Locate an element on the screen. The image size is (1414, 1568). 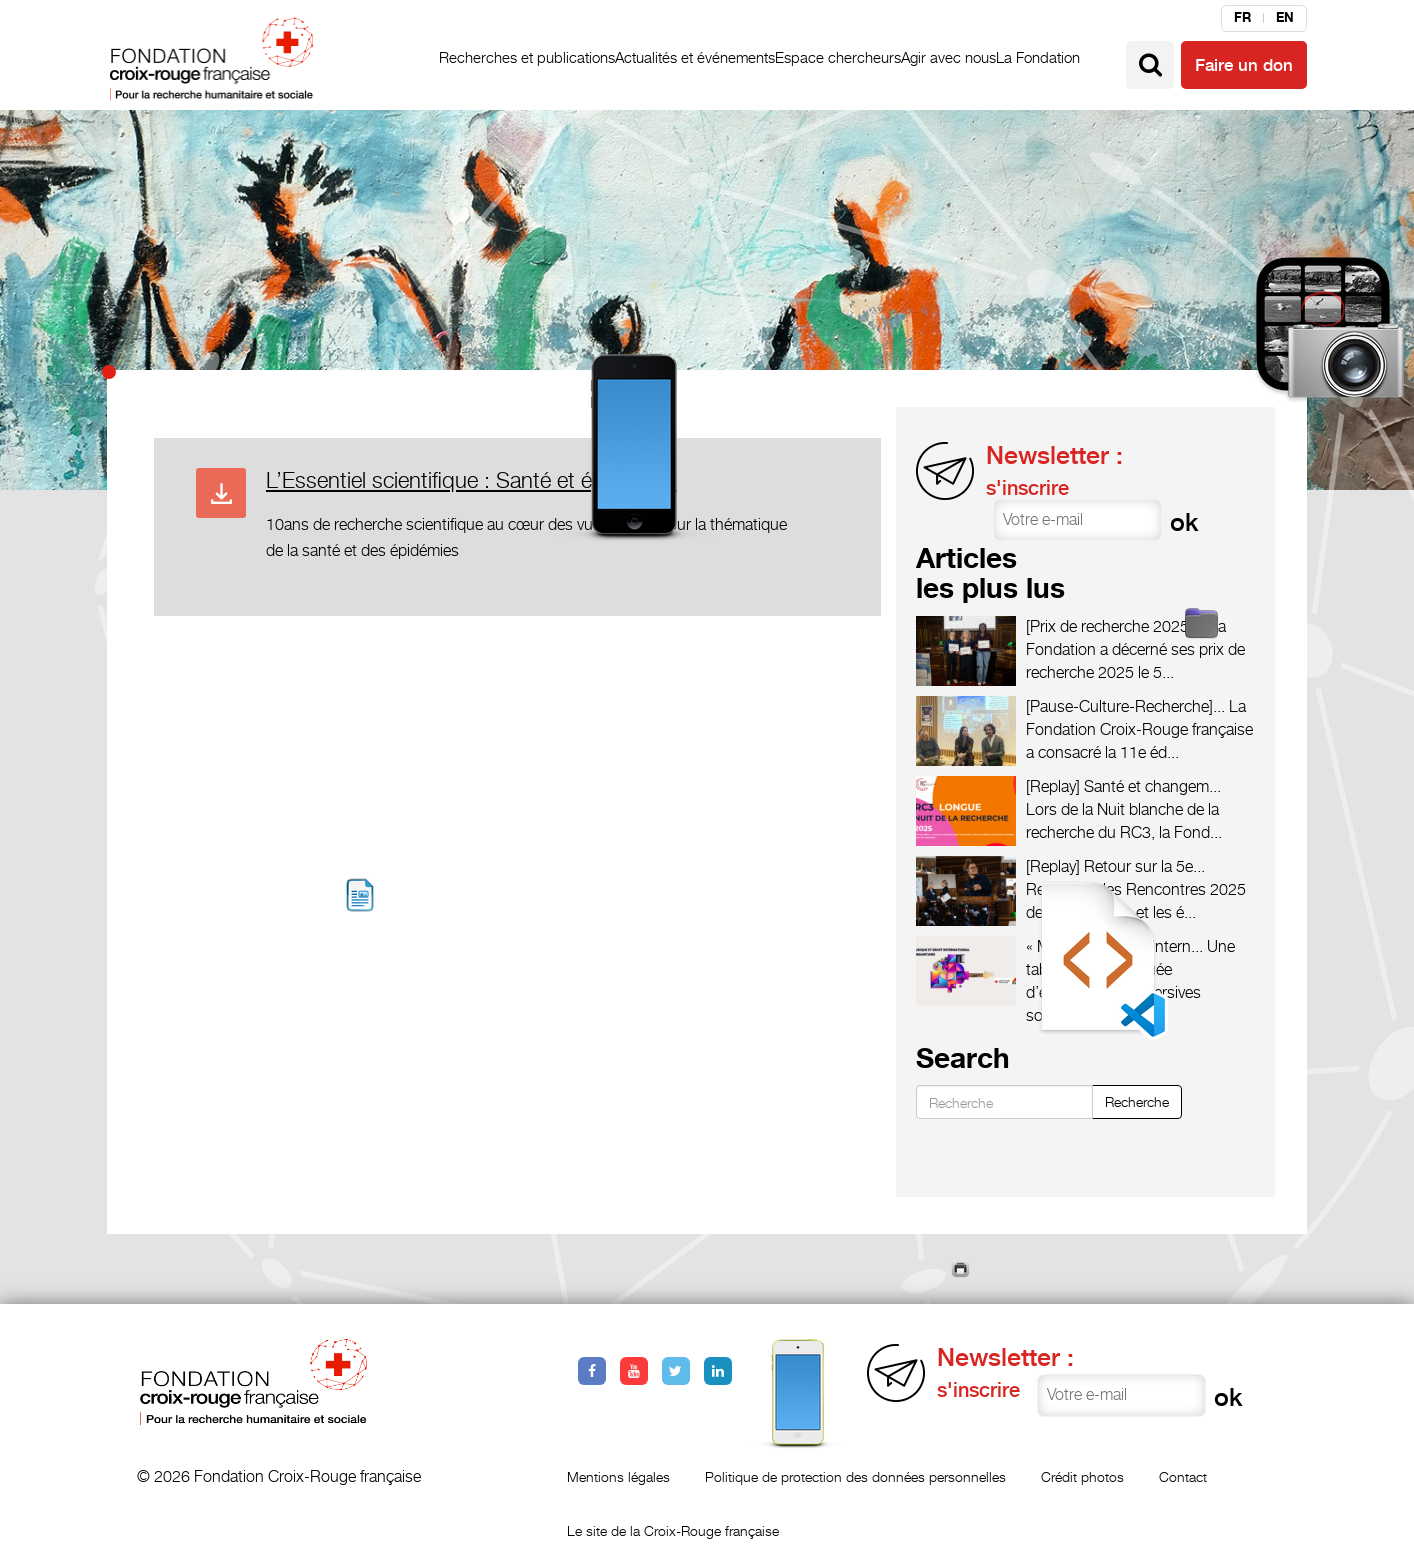
open image capture to import photos from cameras or scanners is located at coordinates (1323, 324).